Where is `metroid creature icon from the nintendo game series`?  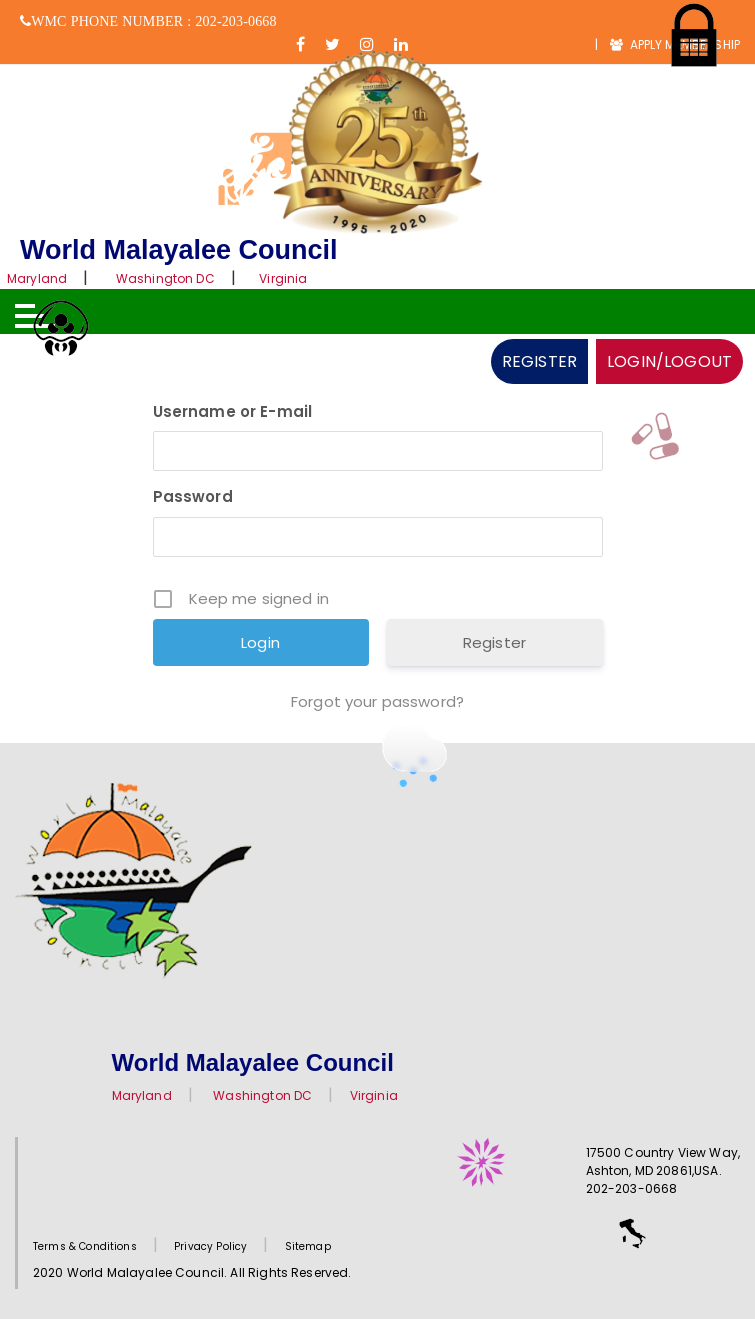
metroid creature icon from the nintendo game series is located at coordinates (61, 328).